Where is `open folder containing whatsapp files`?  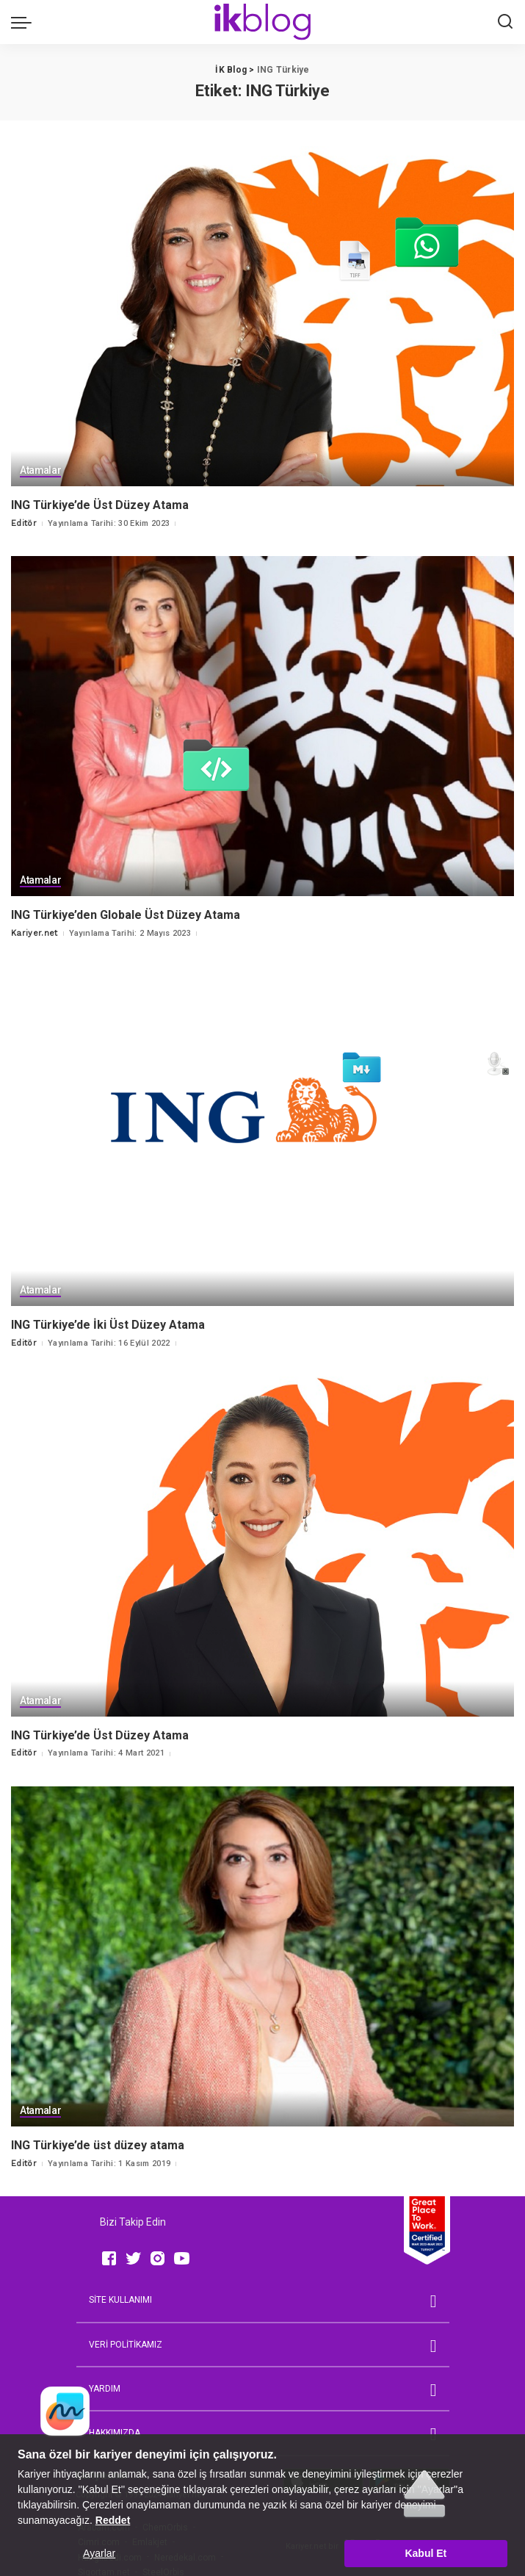
open folder containing whatsapp files is located at coordinates (427, 244).